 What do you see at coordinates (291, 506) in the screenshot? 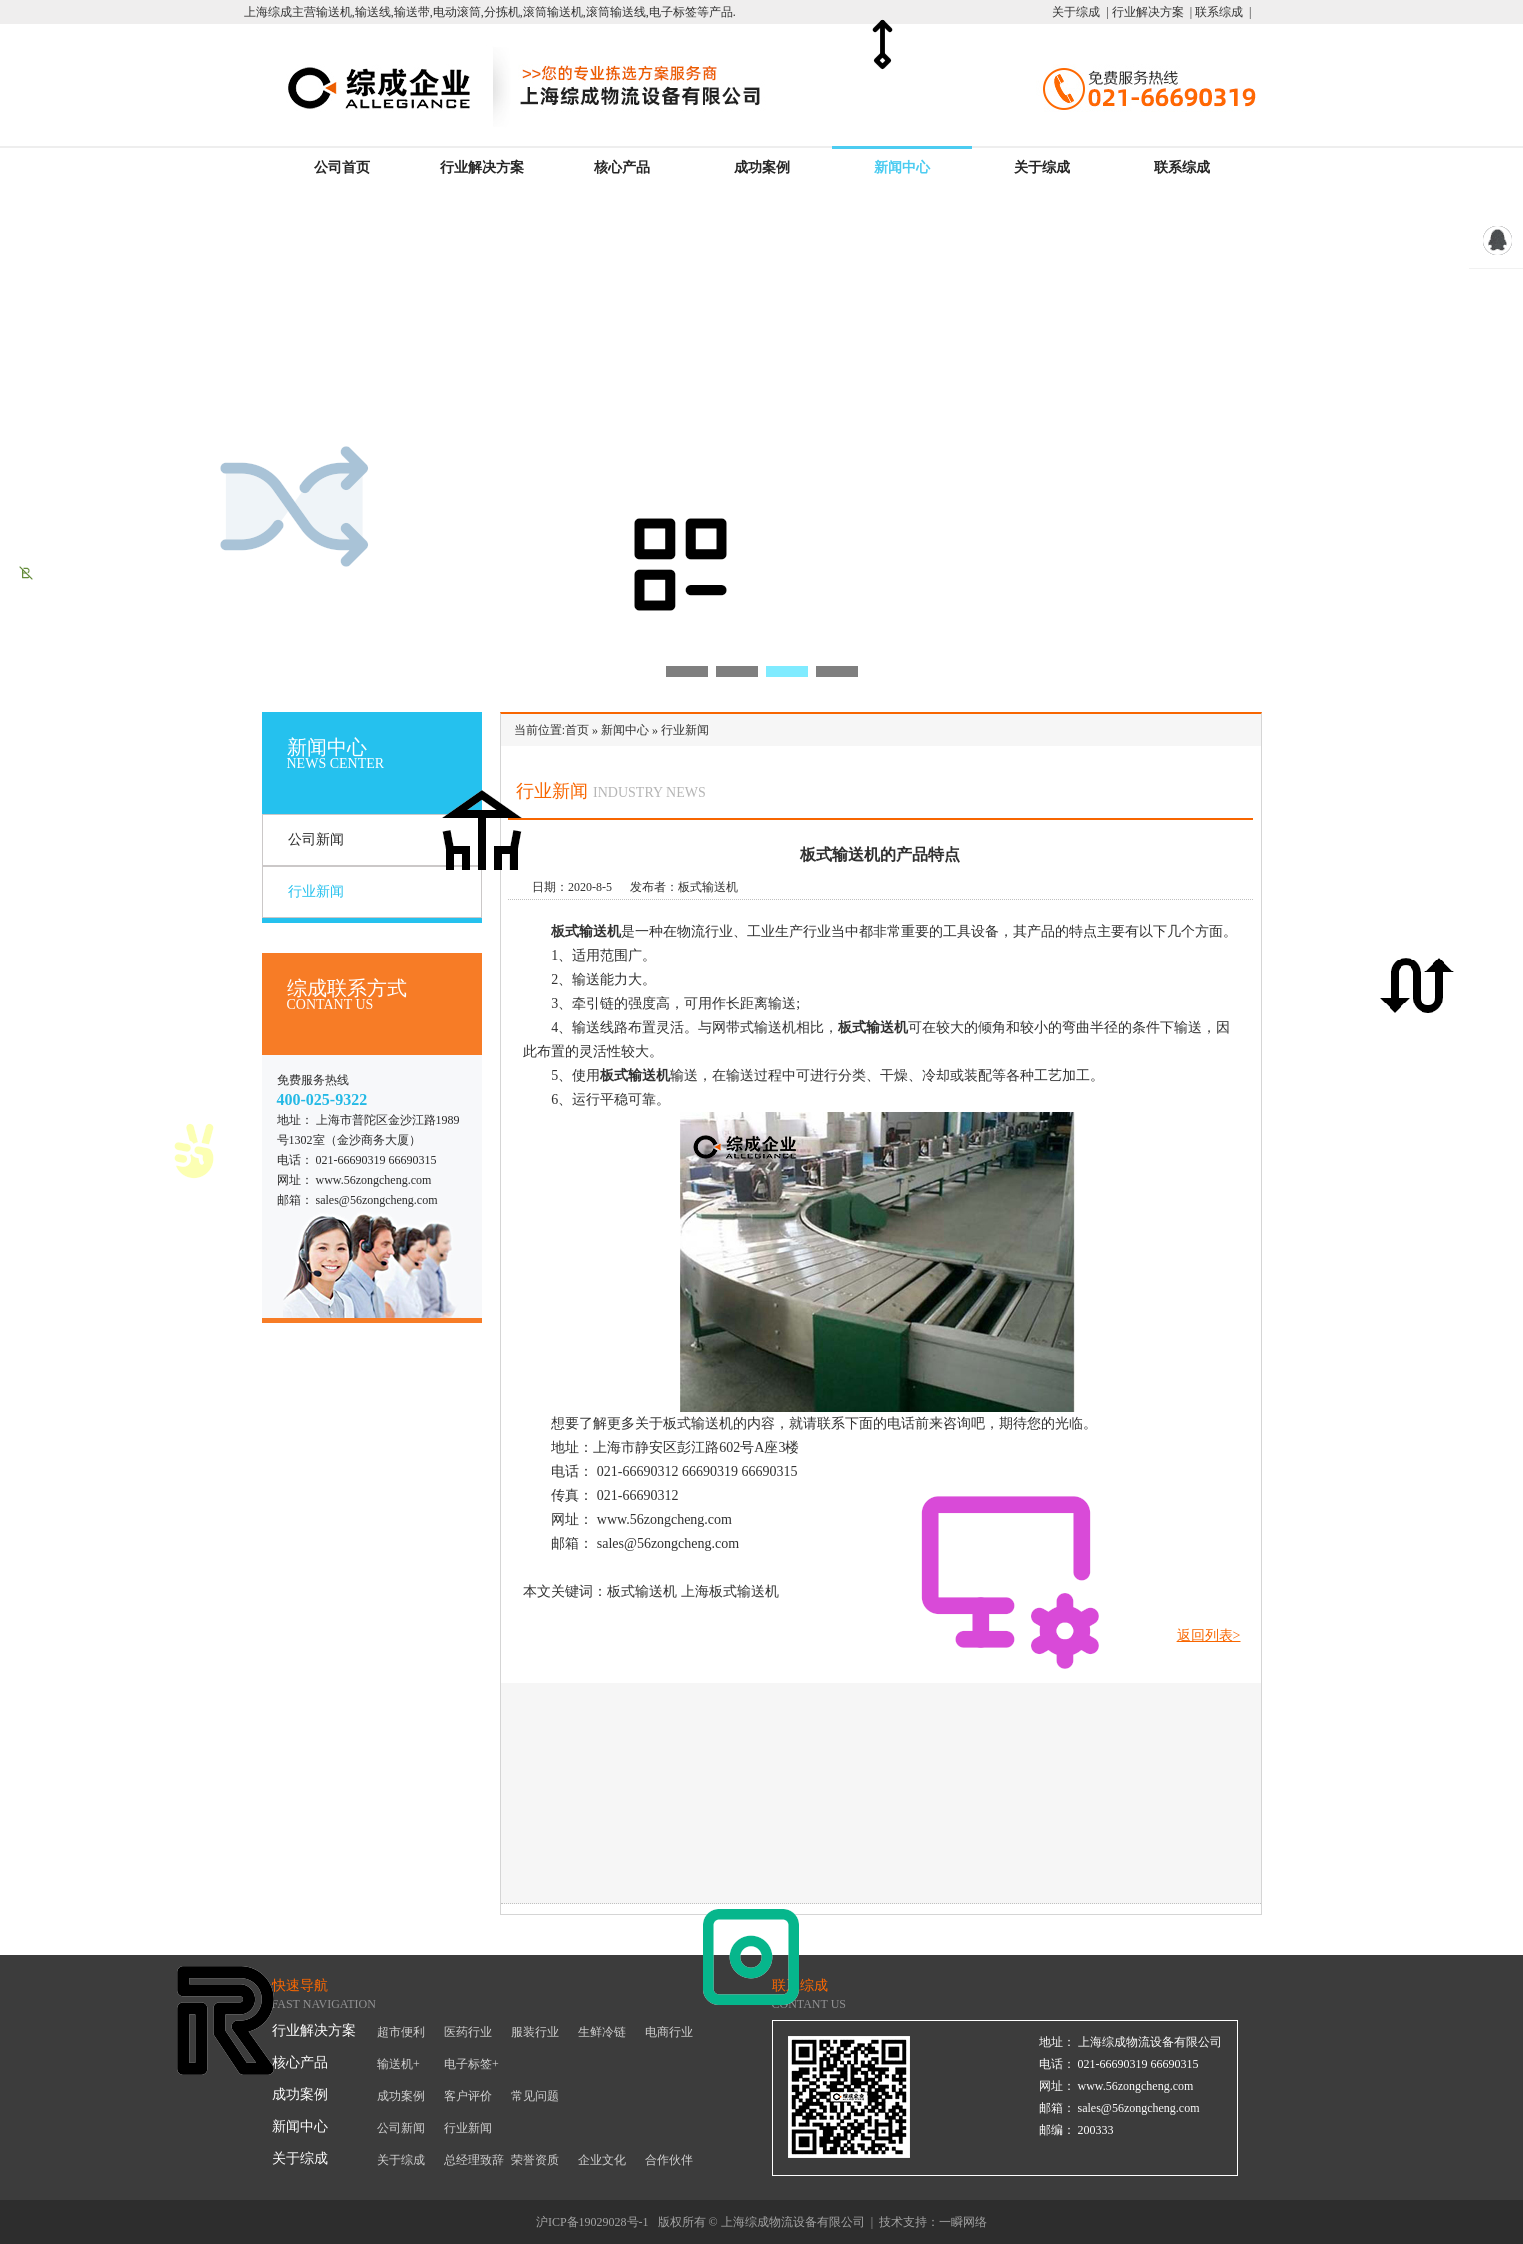
I see `shuffle playlist or queue order` at bounding box center [291, 506].